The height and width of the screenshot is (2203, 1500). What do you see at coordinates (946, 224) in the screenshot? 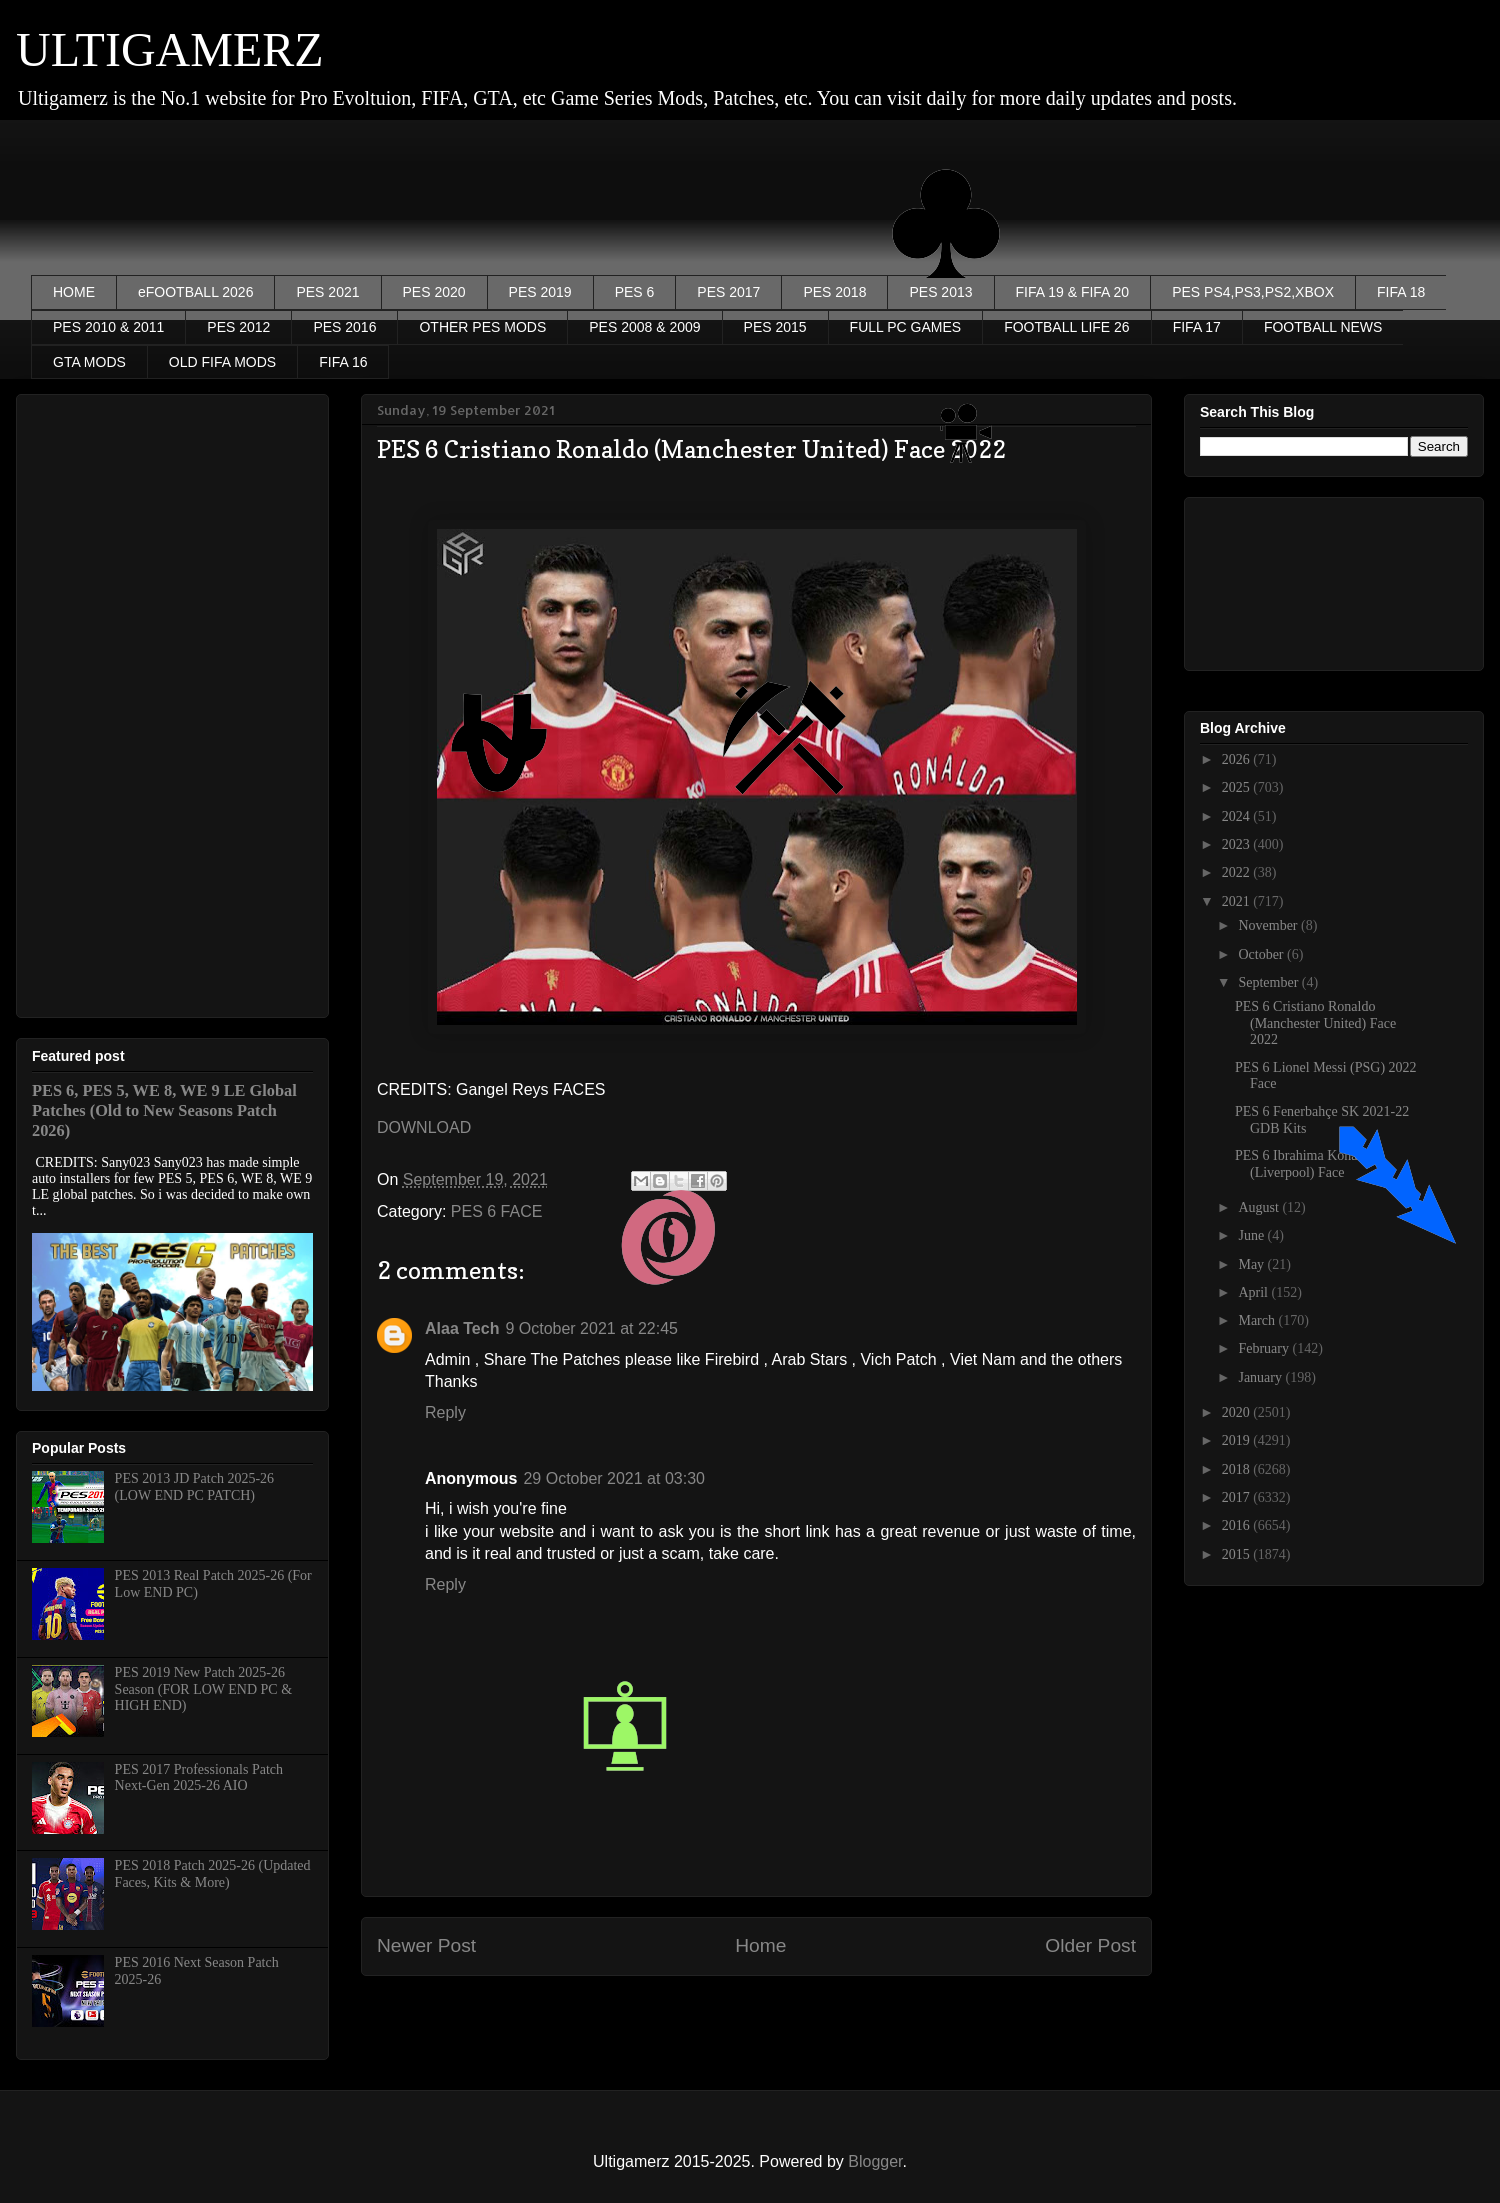
I see `select clubs suit in a card game` at bounding box center [946, 224].